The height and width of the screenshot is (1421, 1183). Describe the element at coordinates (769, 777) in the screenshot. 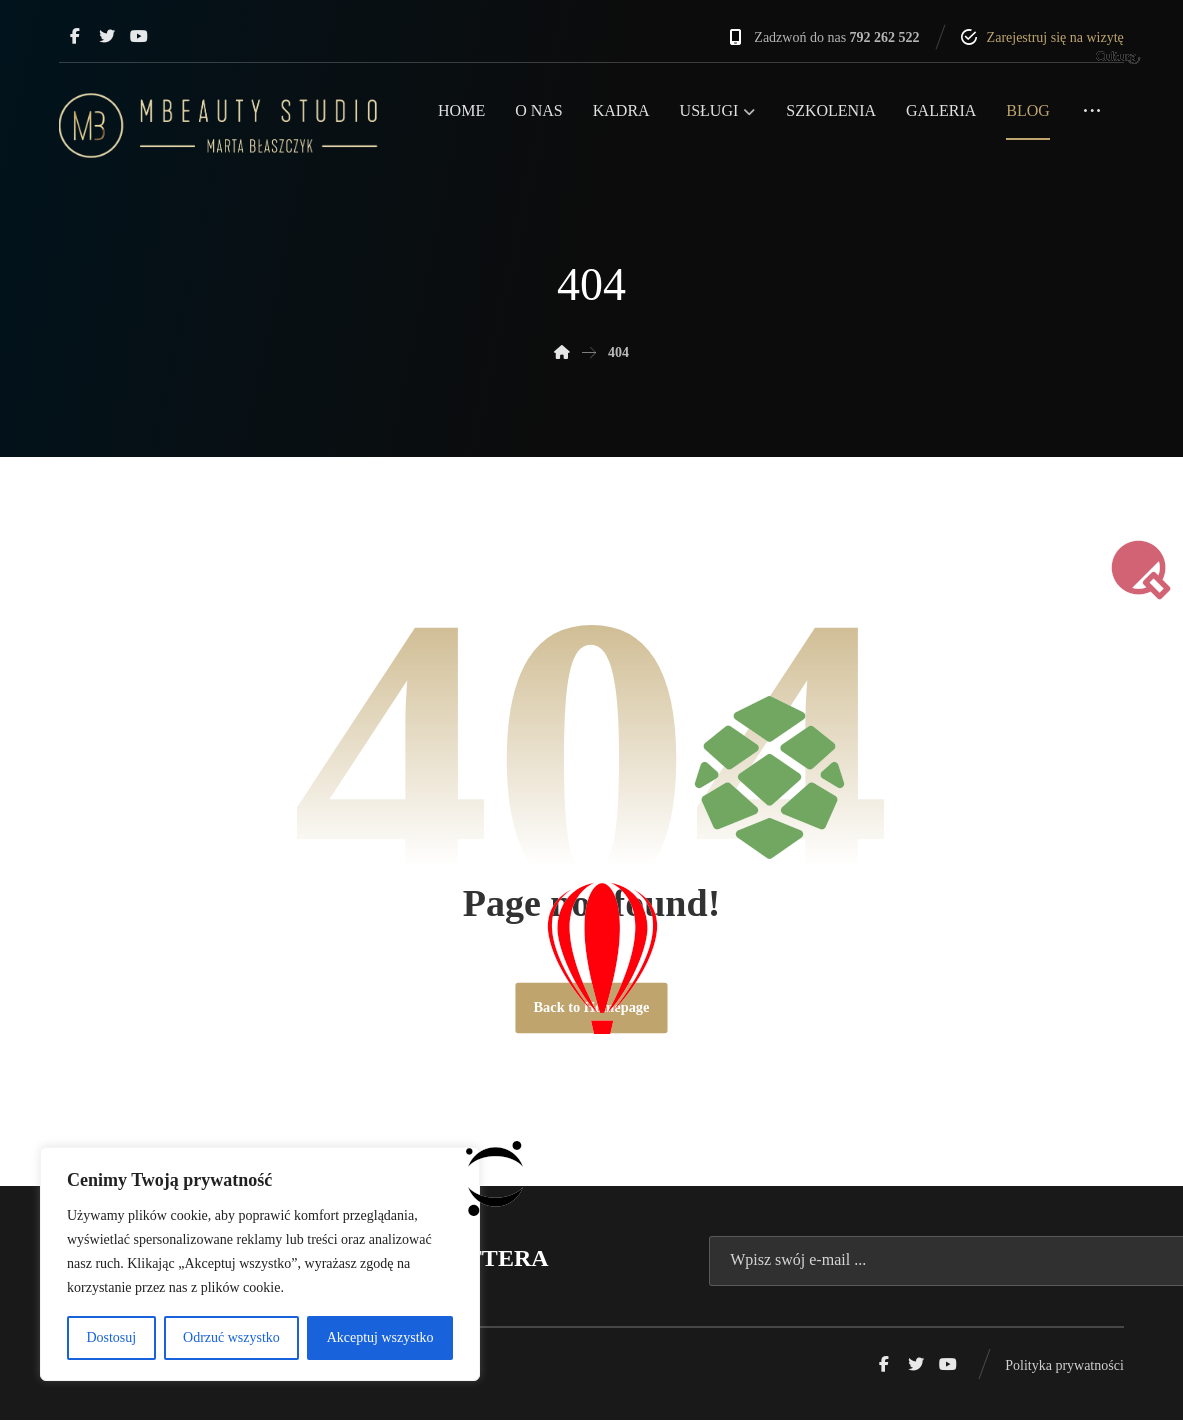

I see `RedwoodJS framework logo` at that location.